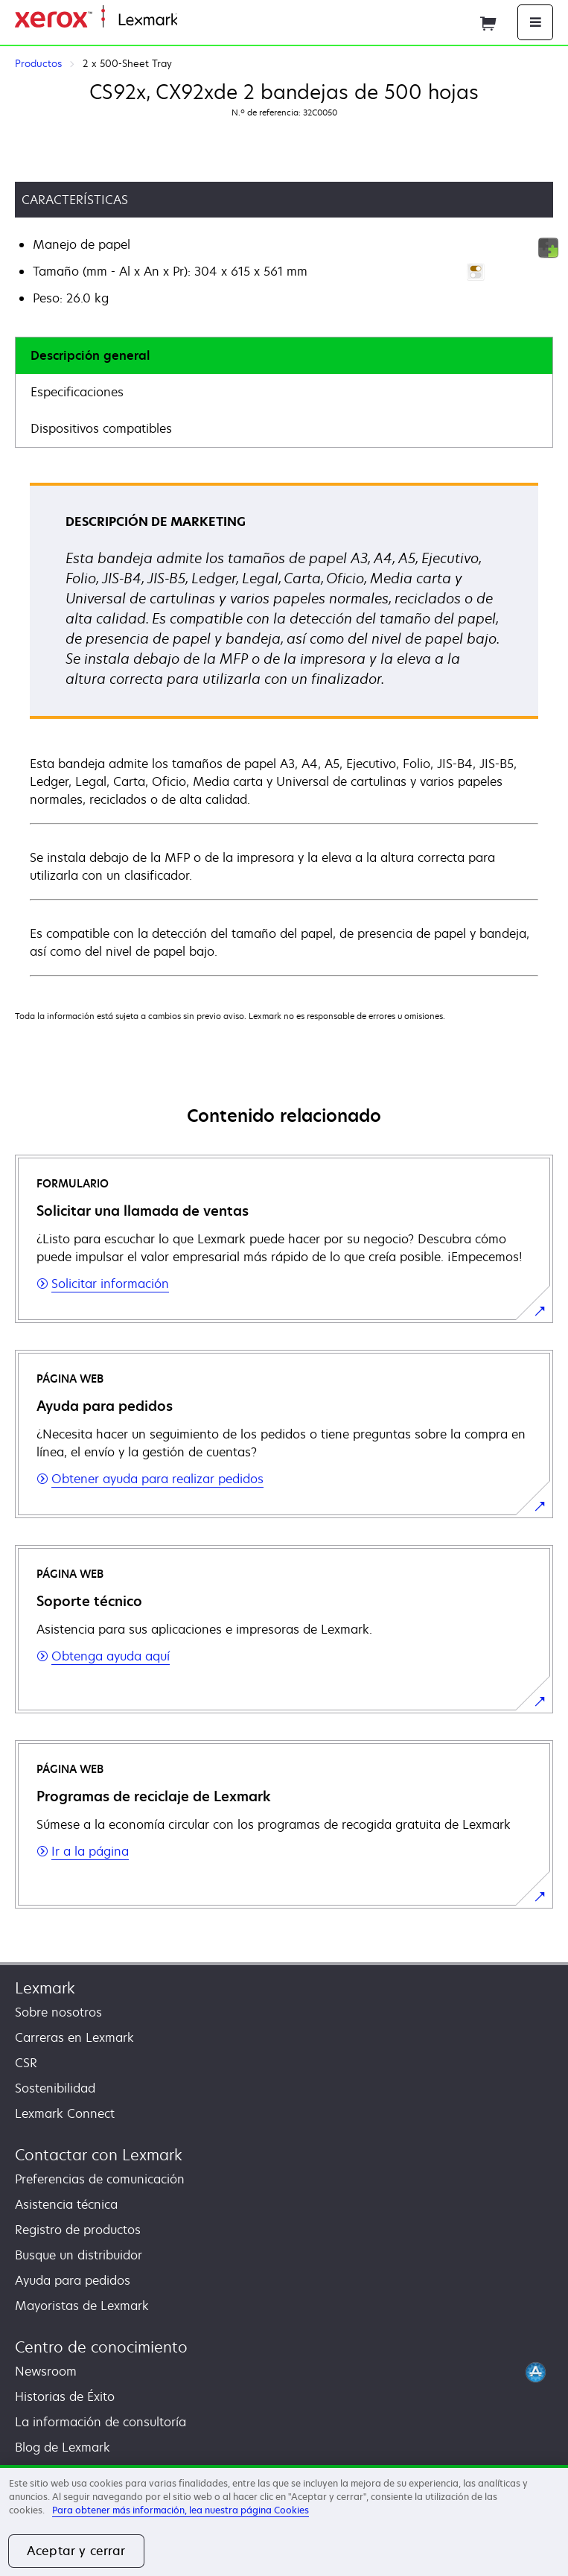  I want to click on open software properties or system settings, so click(535, 2372).